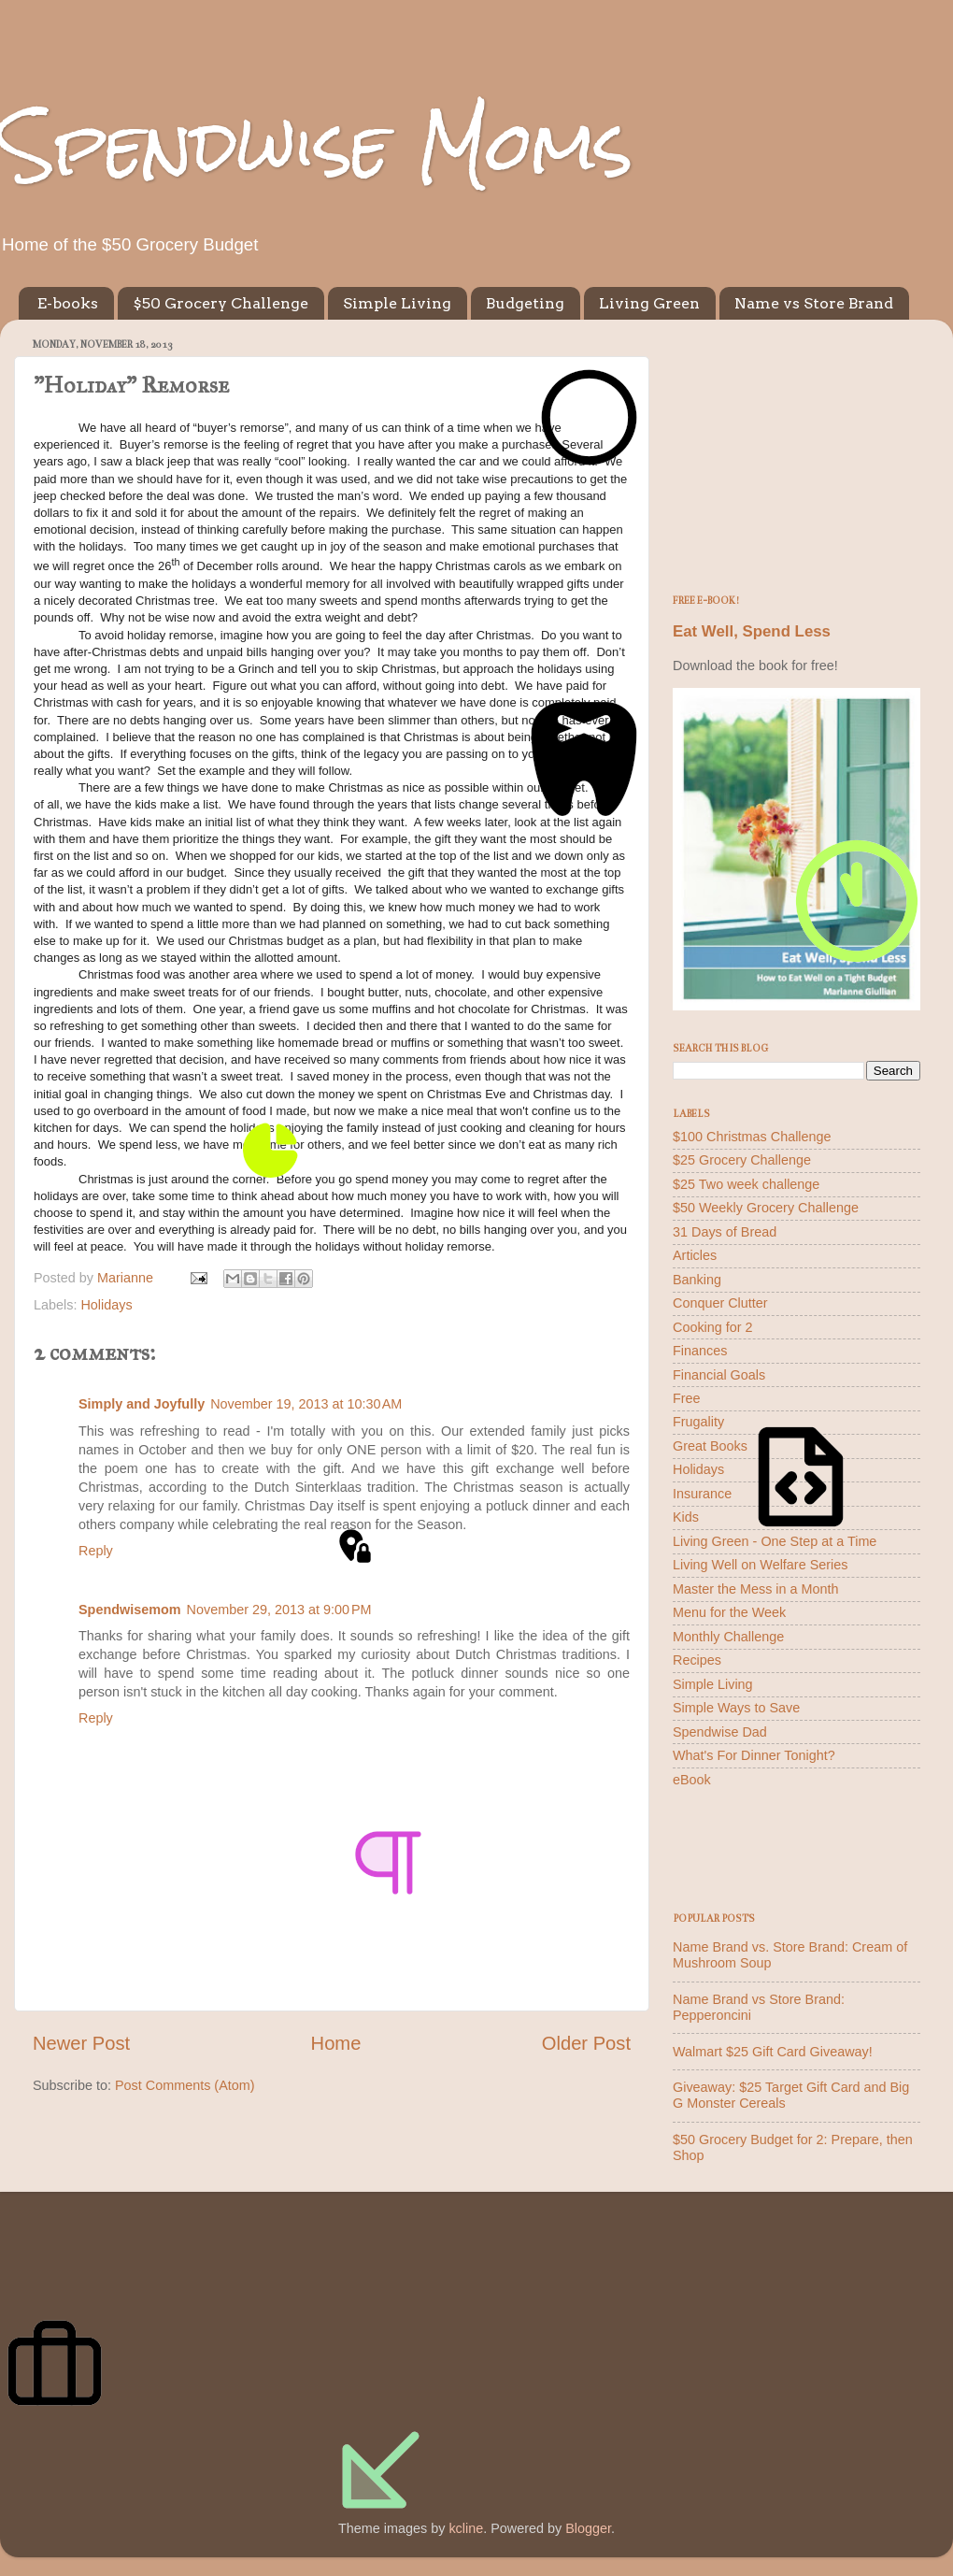 Image resolution: width=953 pixels, height=2576 pixels. I want to click on access work or business-related features, so click(54, 2367).